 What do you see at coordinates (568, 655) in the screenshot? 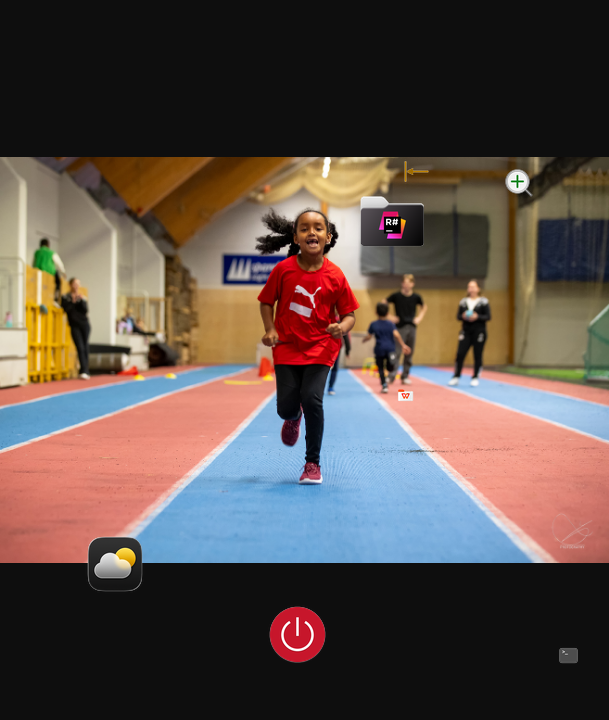
I see `open the terminal application` at bounding box center [568, 655].